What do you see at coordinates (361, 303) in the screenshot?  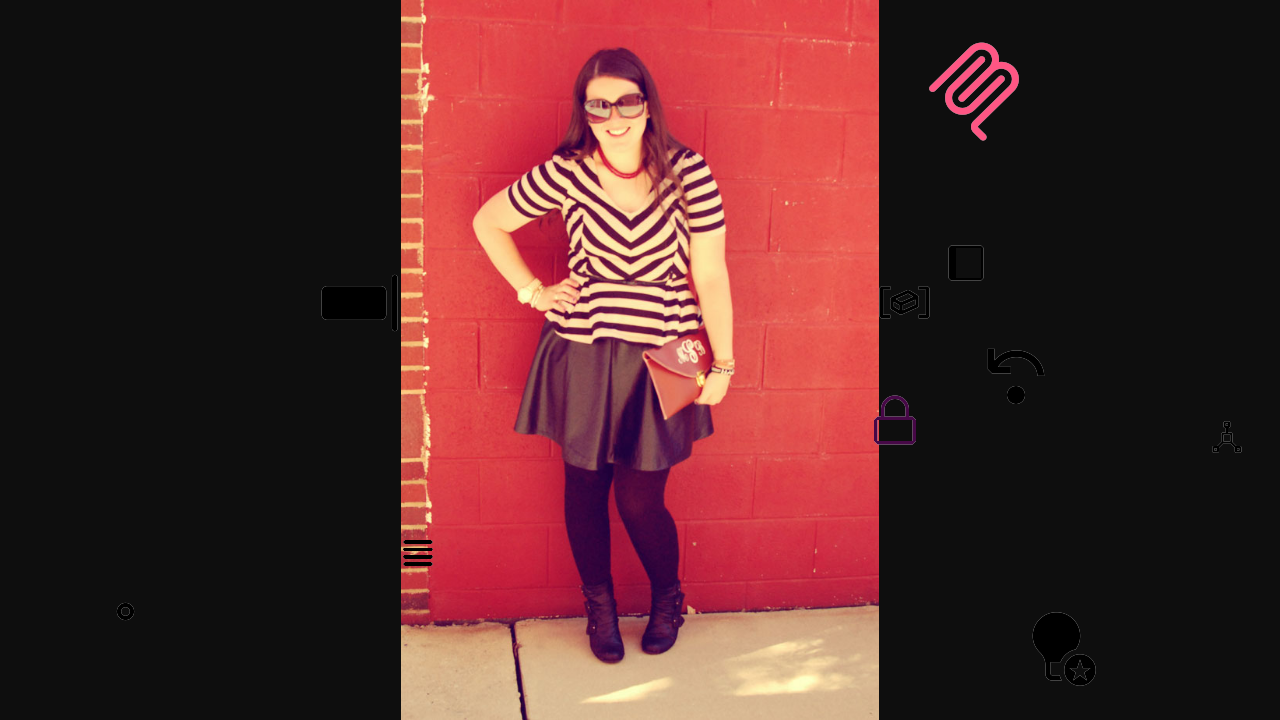 I see `align content to the right` at bounding box center [361, 303].